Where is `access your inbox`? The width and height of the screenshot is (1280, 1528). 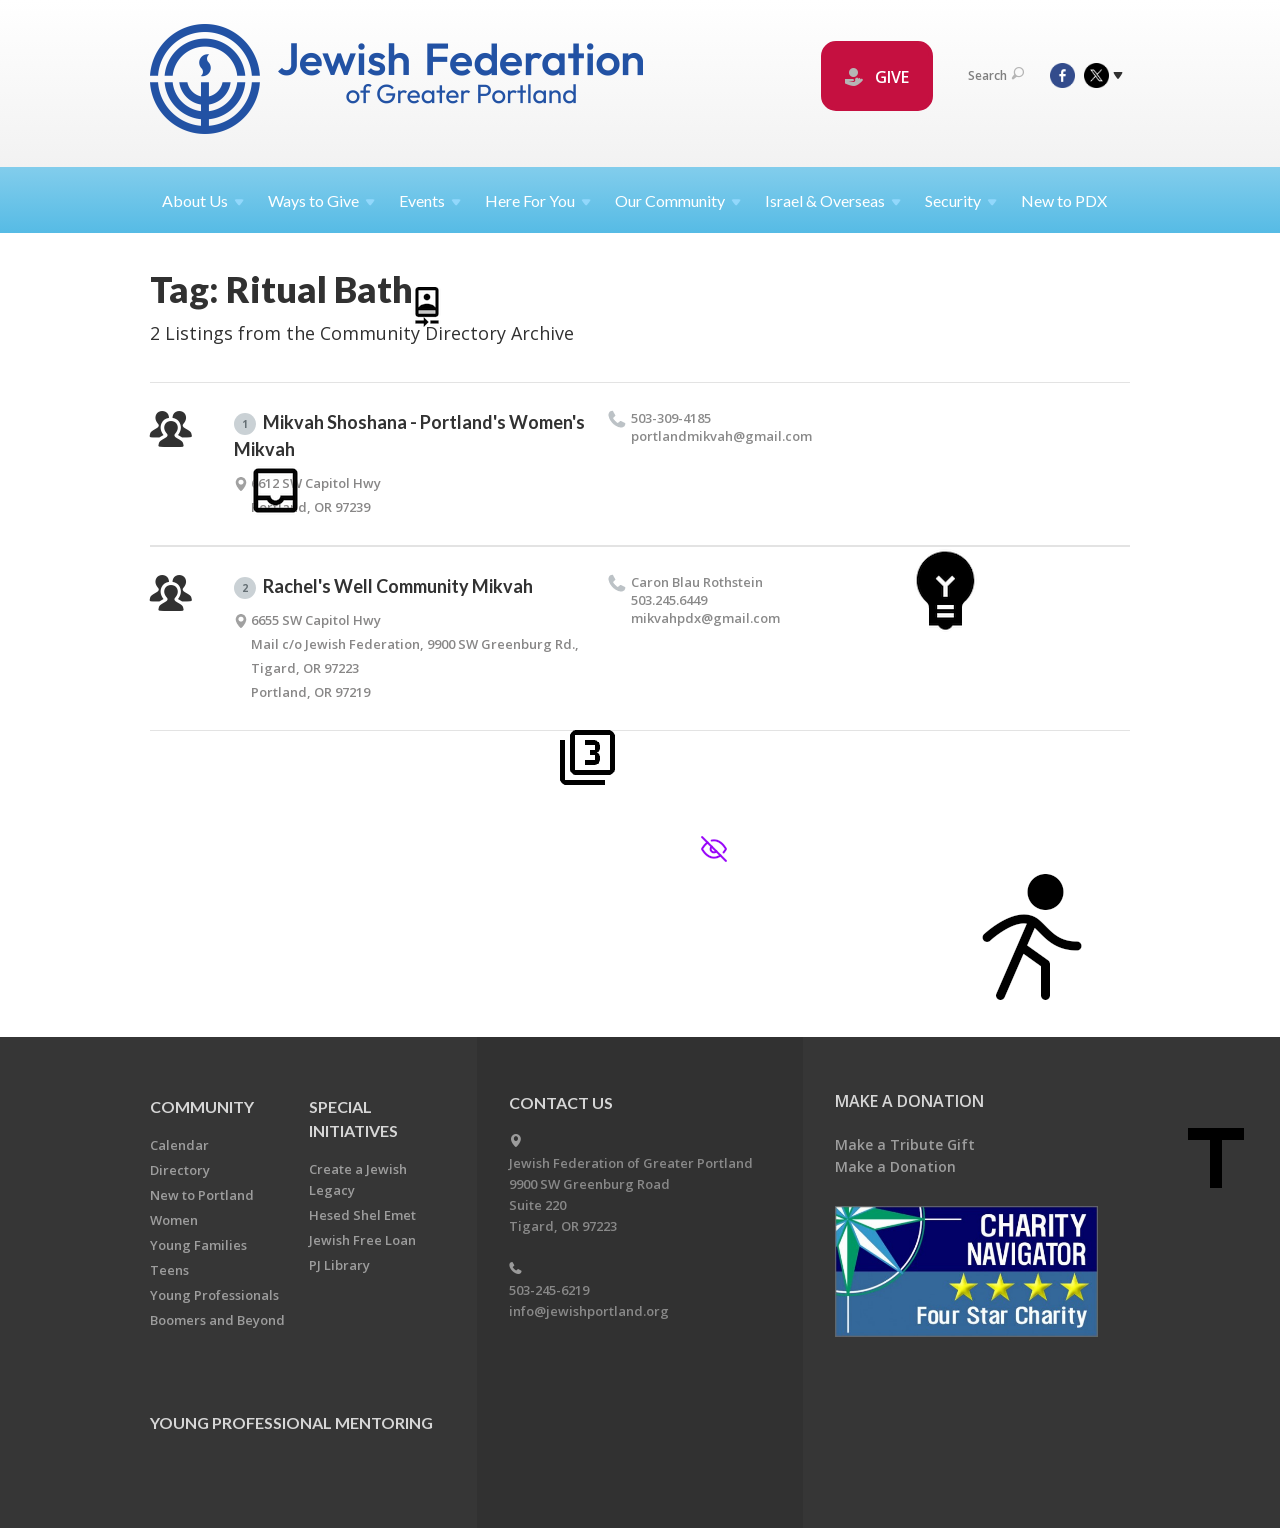 access your inbox is located at coordinates (275, 490).